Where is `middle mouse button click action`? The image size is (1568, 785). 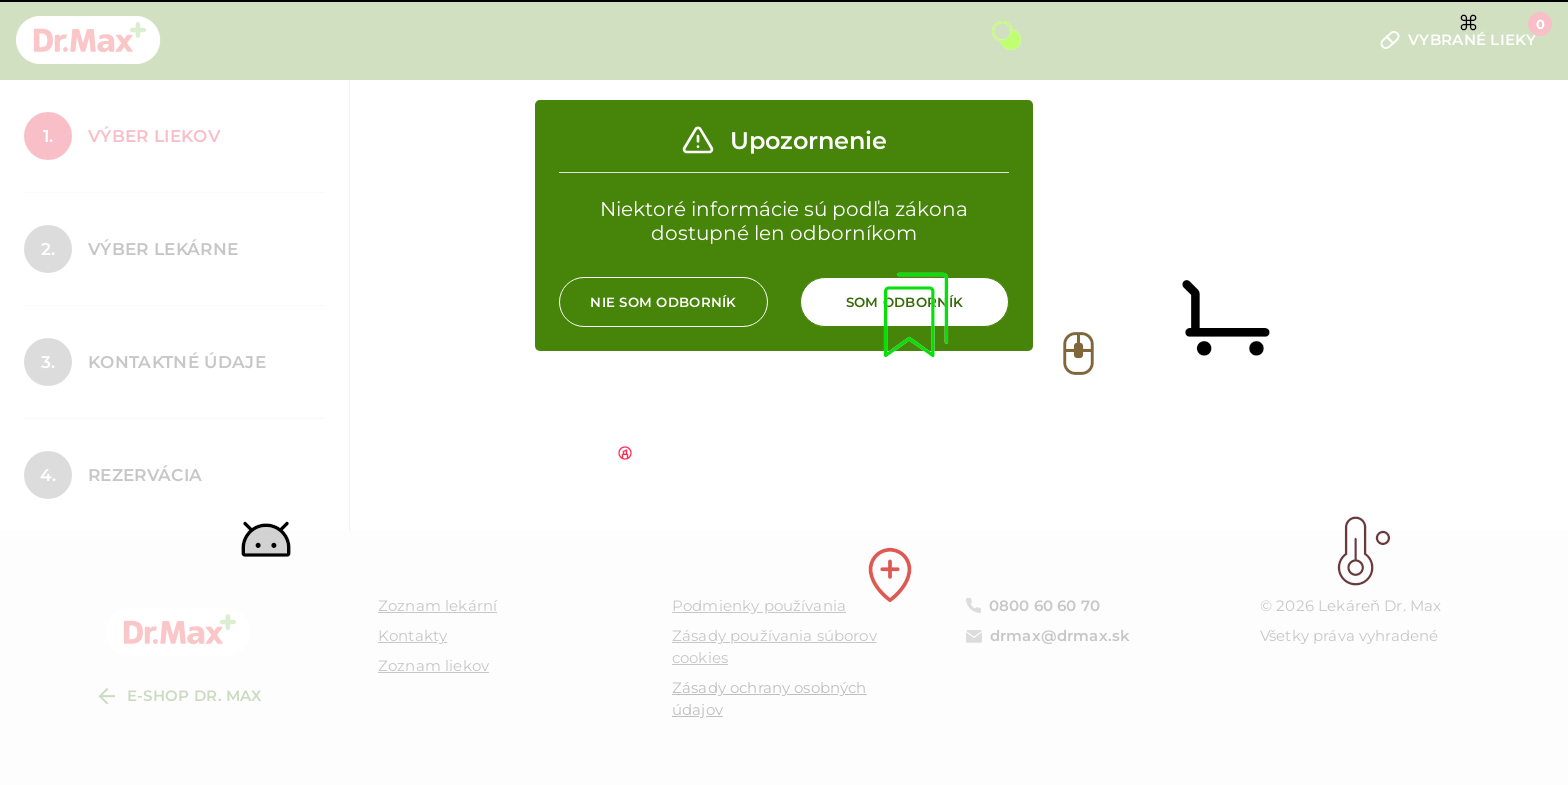 middle mouse button click action is located at coordinates (1078, 353).